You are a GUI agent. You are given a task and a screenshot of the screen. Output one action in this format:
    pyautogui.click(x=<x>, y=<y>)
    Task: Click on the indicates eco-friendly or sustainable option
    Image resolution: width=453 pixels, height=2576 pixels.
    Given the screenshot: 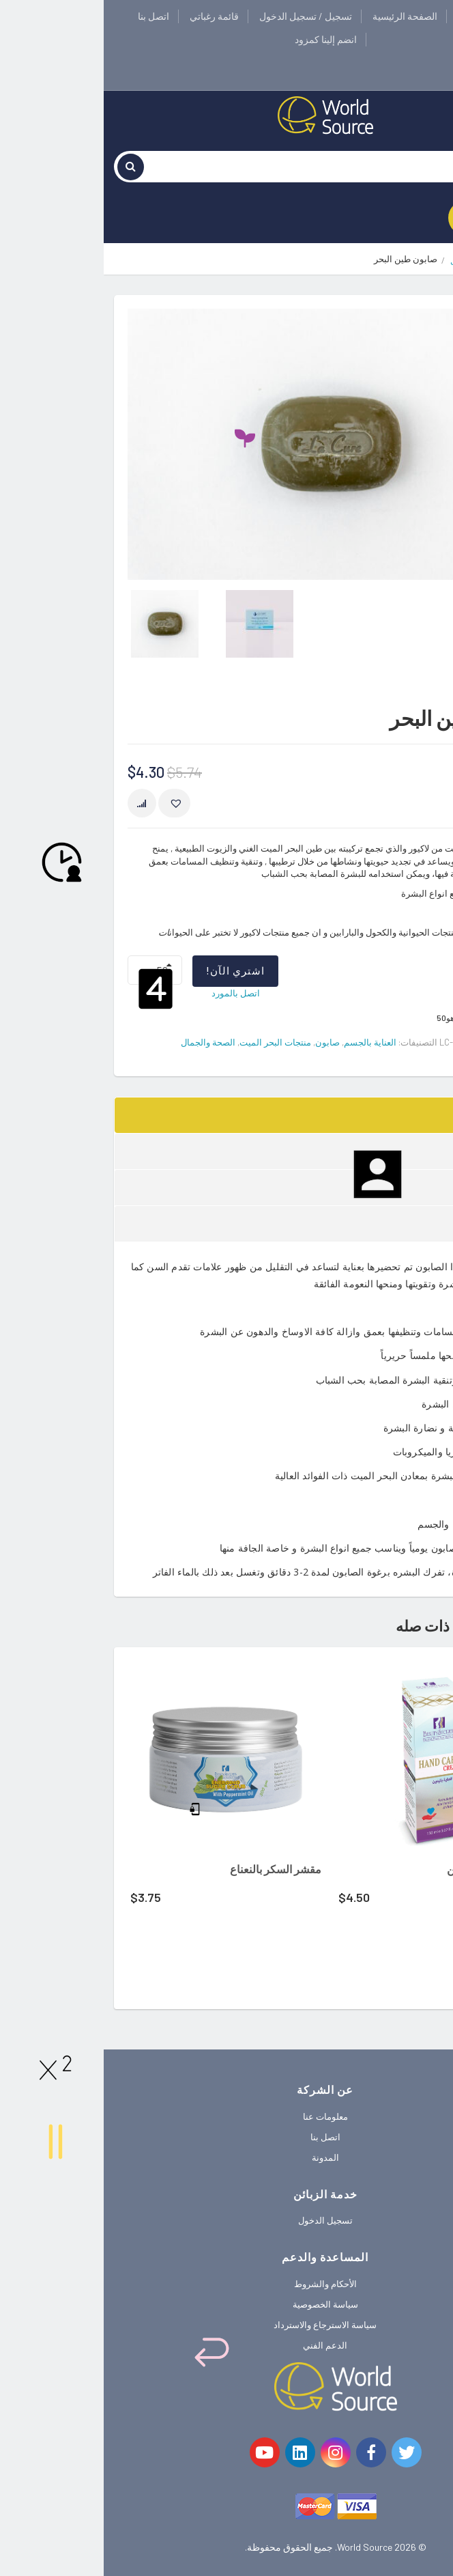 What is the action you would take?
    pyautogui.click(x=245, y=438)
    